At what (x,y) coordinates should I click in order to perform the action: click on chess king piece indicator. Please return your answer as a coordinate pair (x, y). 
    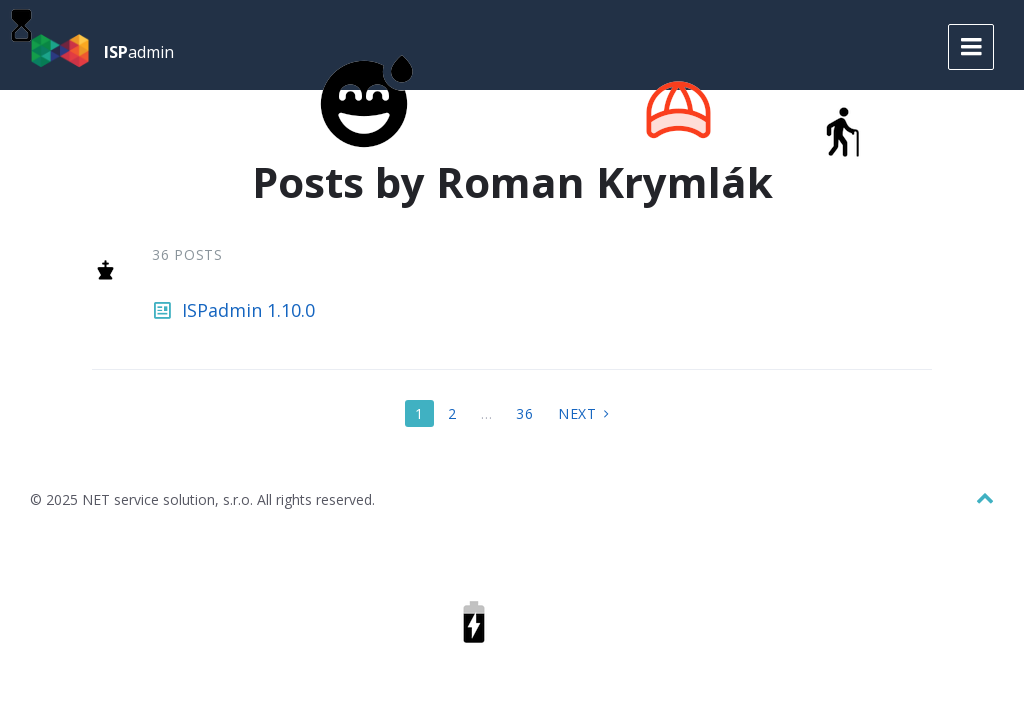
    Looking at the image, I should click on (105, 270).